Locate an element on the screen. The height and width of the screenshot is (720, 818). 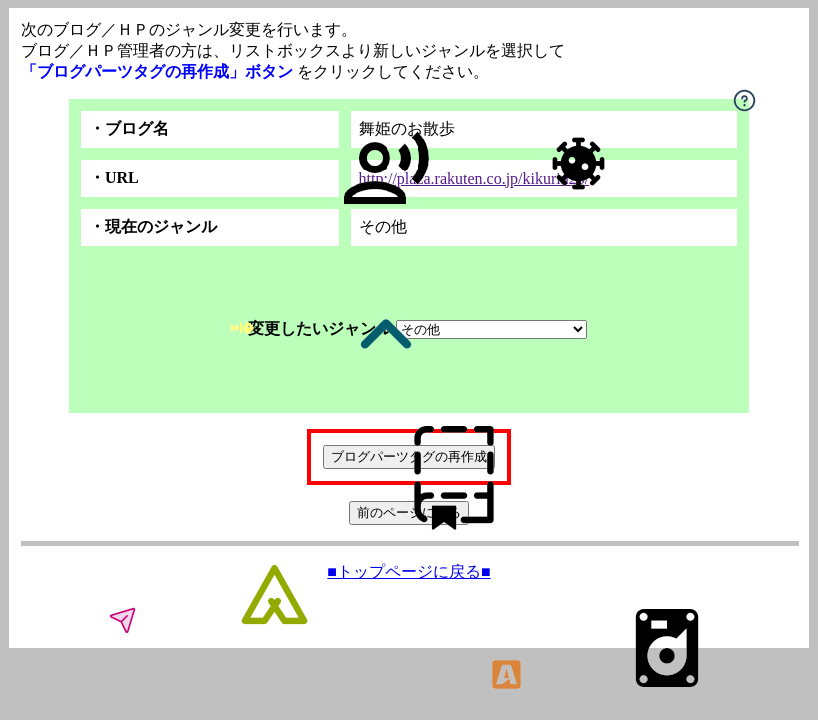
create a new repository from a template is located at coordinates (454, 479).